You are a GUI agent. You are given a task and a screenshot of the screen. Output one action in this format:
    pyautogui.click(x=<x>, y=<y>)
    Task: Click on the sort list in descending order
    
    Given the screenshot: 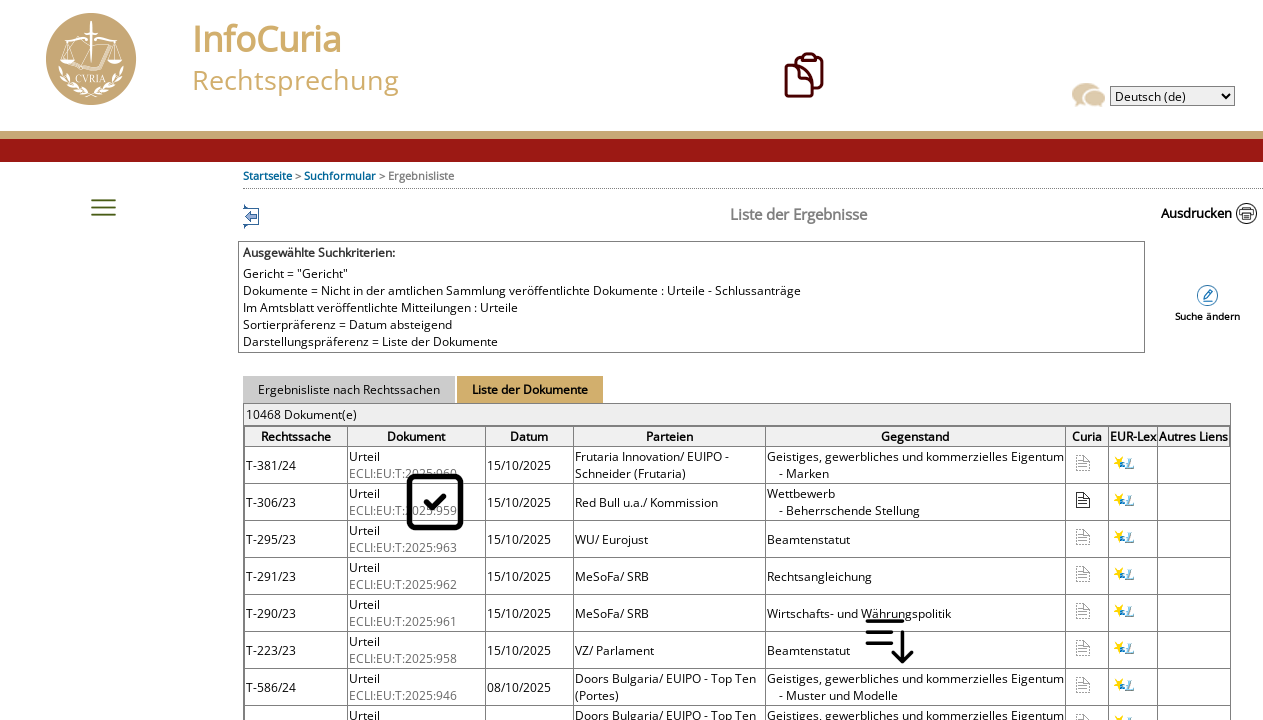 What is the action you would take?
    pyautogui.click(x=889, y=639)
    